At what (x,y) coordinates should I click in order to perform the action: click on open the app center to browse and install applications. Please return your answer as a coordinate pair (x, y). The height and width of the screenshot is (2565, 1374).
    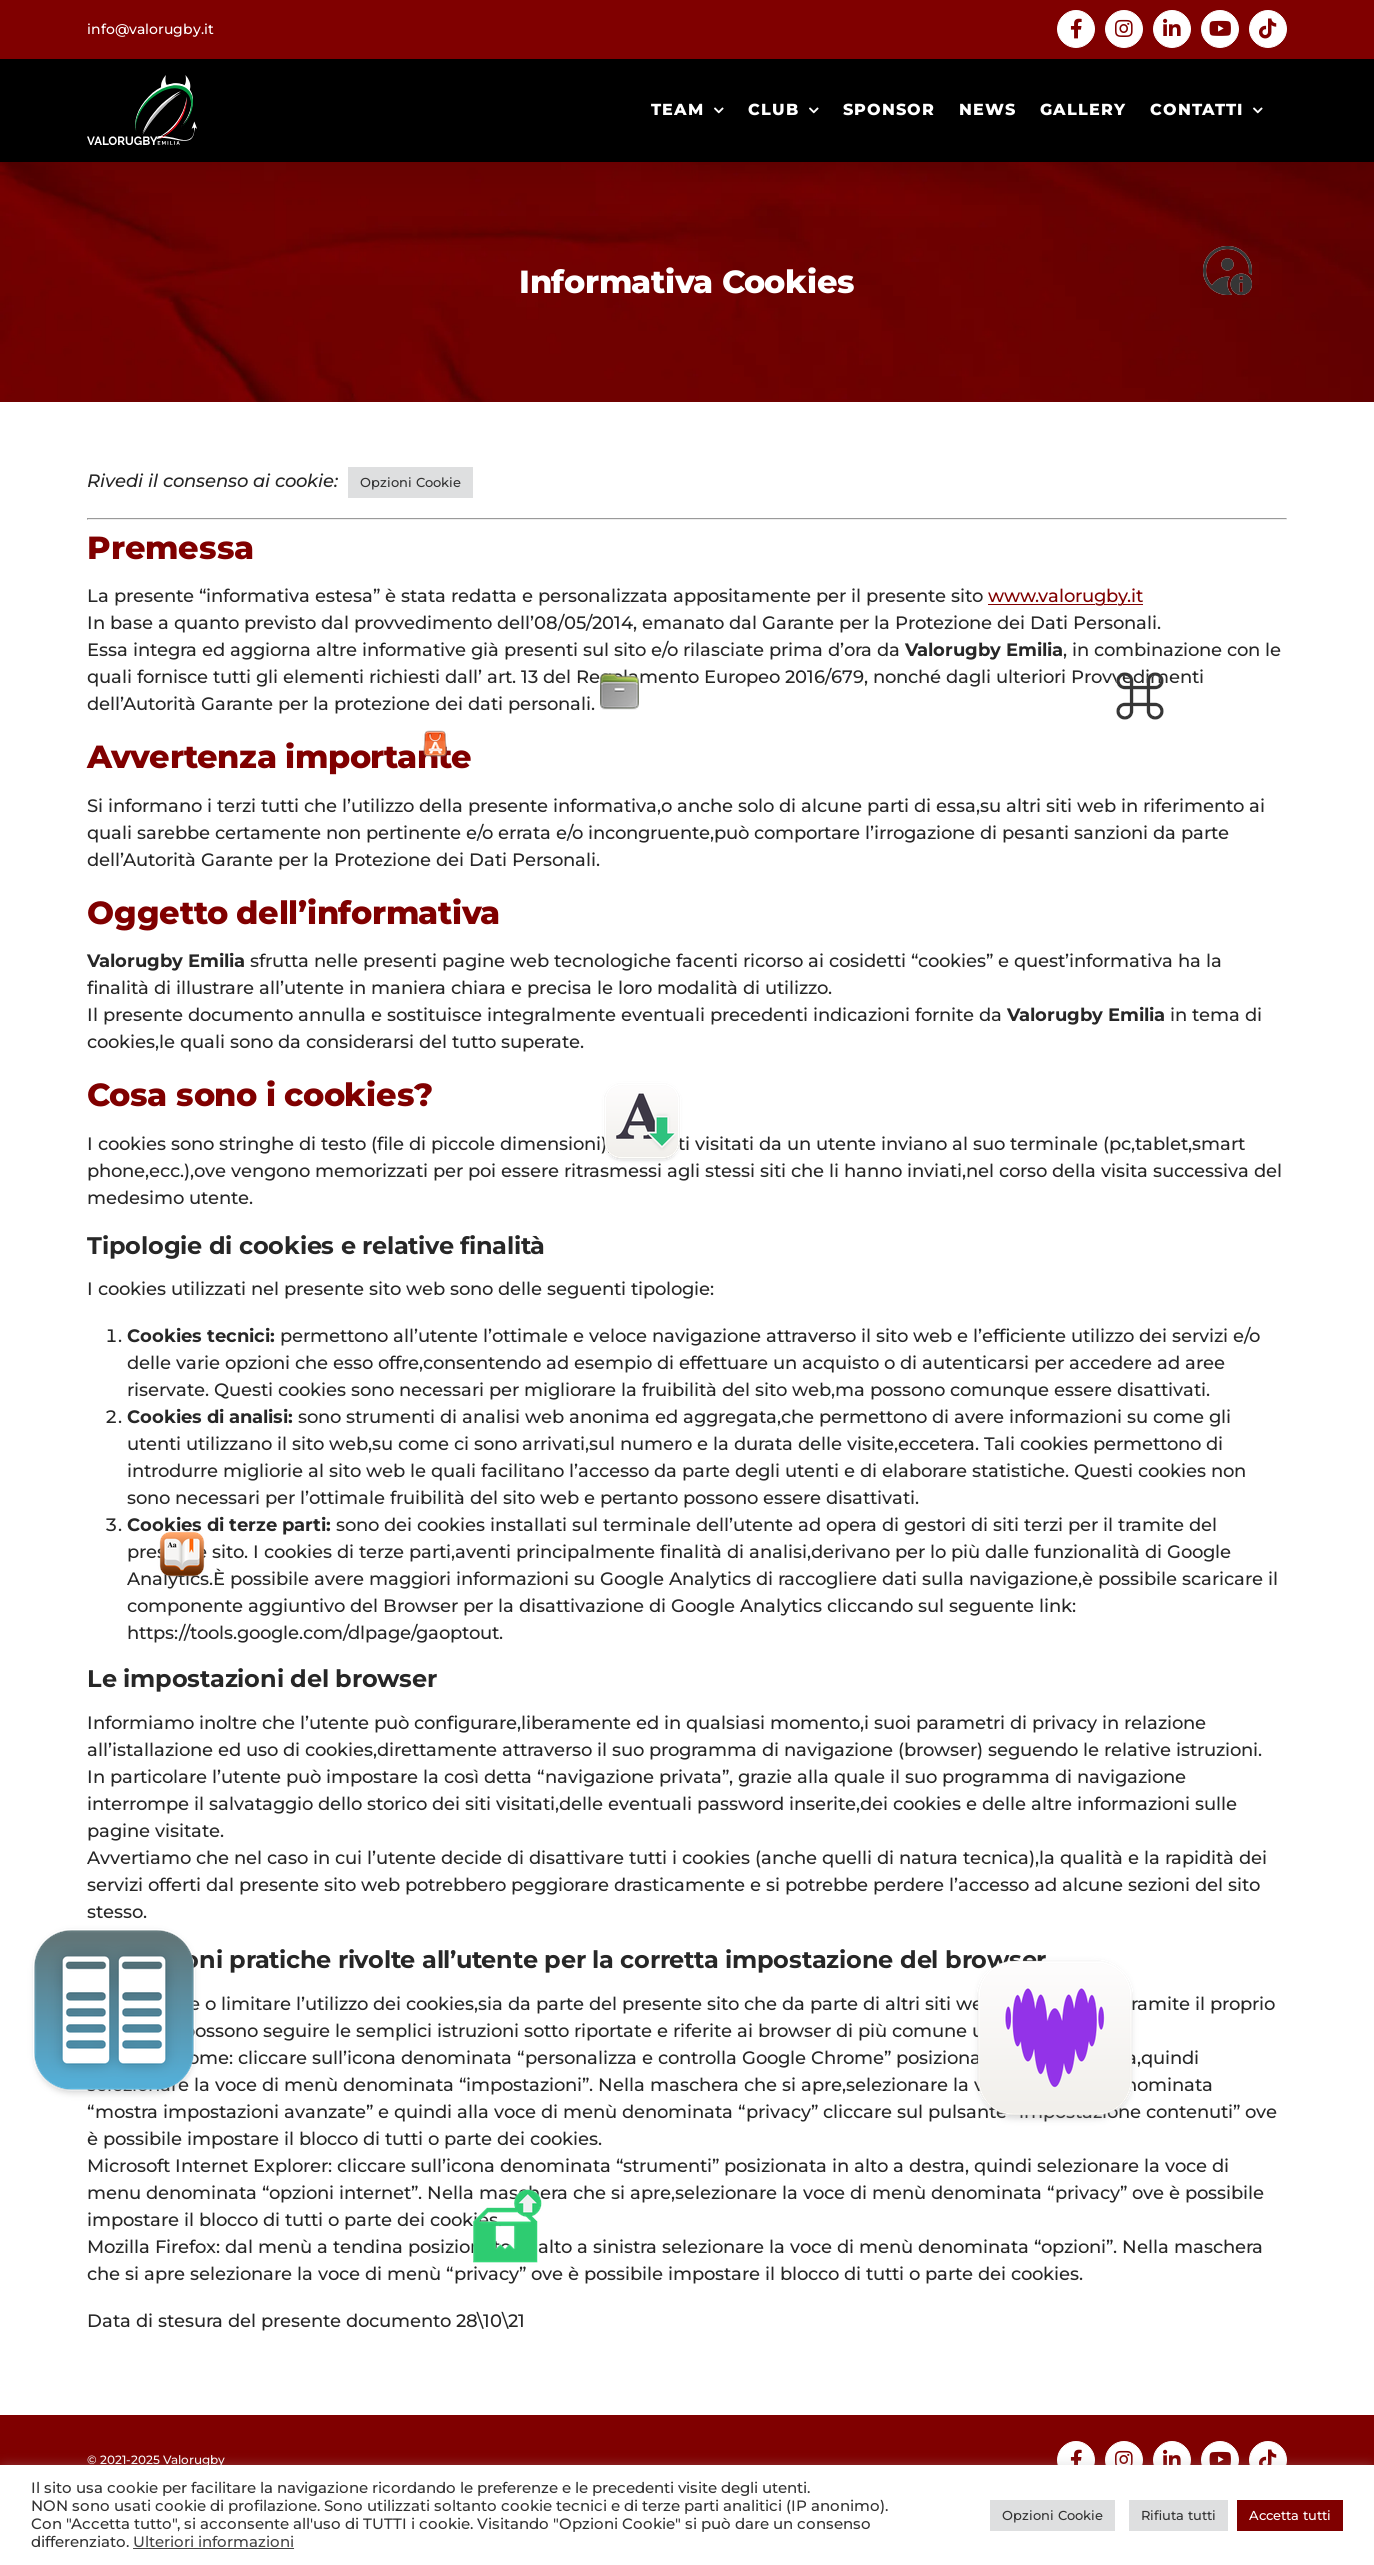
    Looking at the image, I should click on (435, 743).